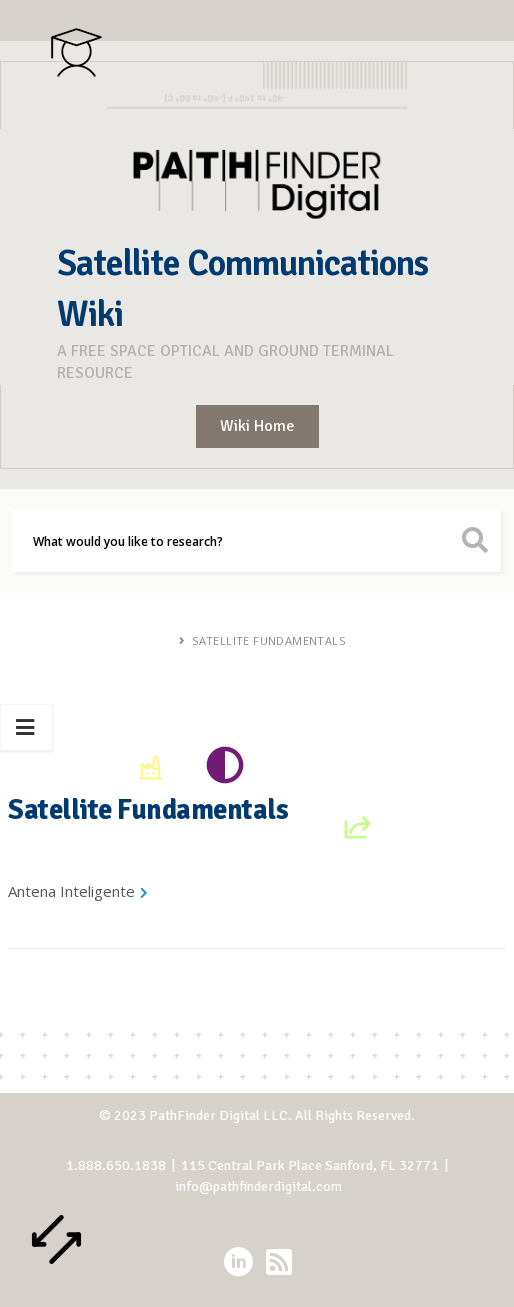 The width and height of the screenshot is (514, 1307). Describe the element at coordinates (76, 53) in the screenshot. I see `view student profile` at that location.